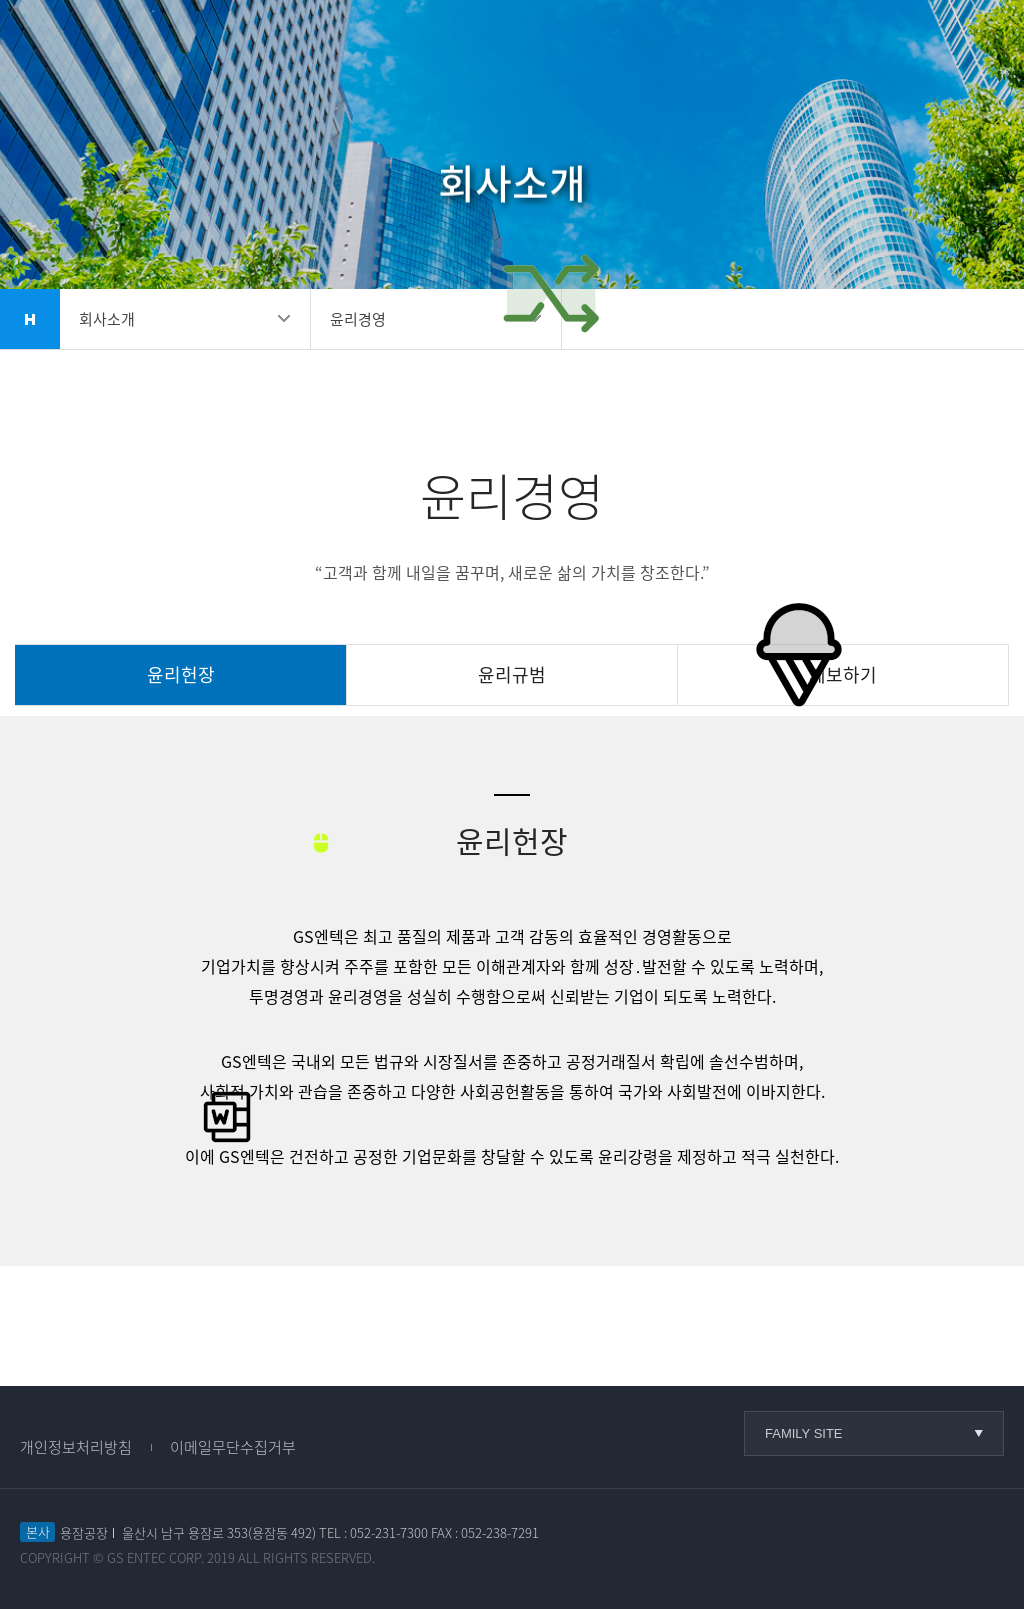 The height and width of the screenshot is (1609, 1024). What do you see at coordinates (321, 843) in the screenshot?
I see `indicates mouse input device settings` at bounding box center [321, 843].